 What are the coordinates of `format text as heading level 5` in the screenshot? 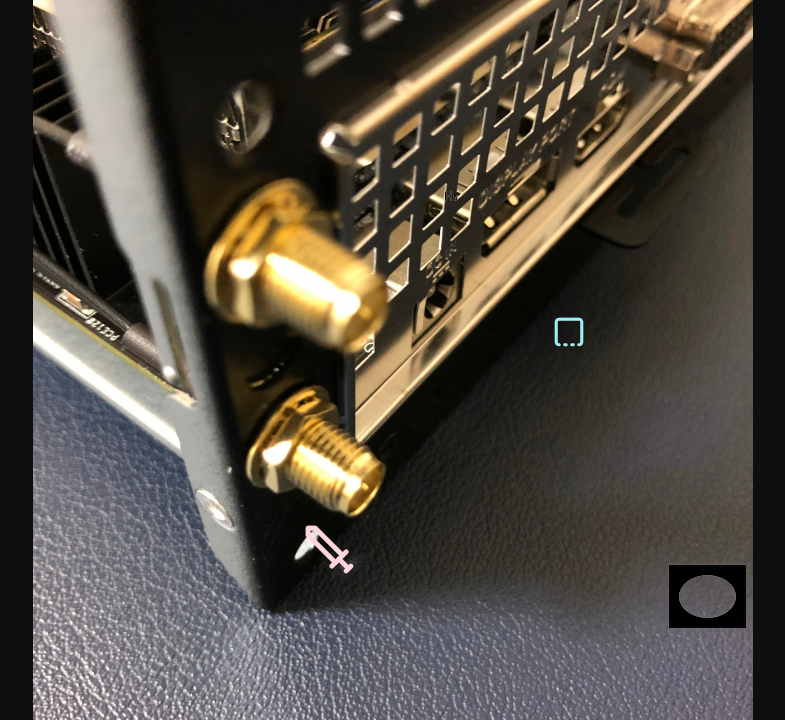 It's located at (451, 196).